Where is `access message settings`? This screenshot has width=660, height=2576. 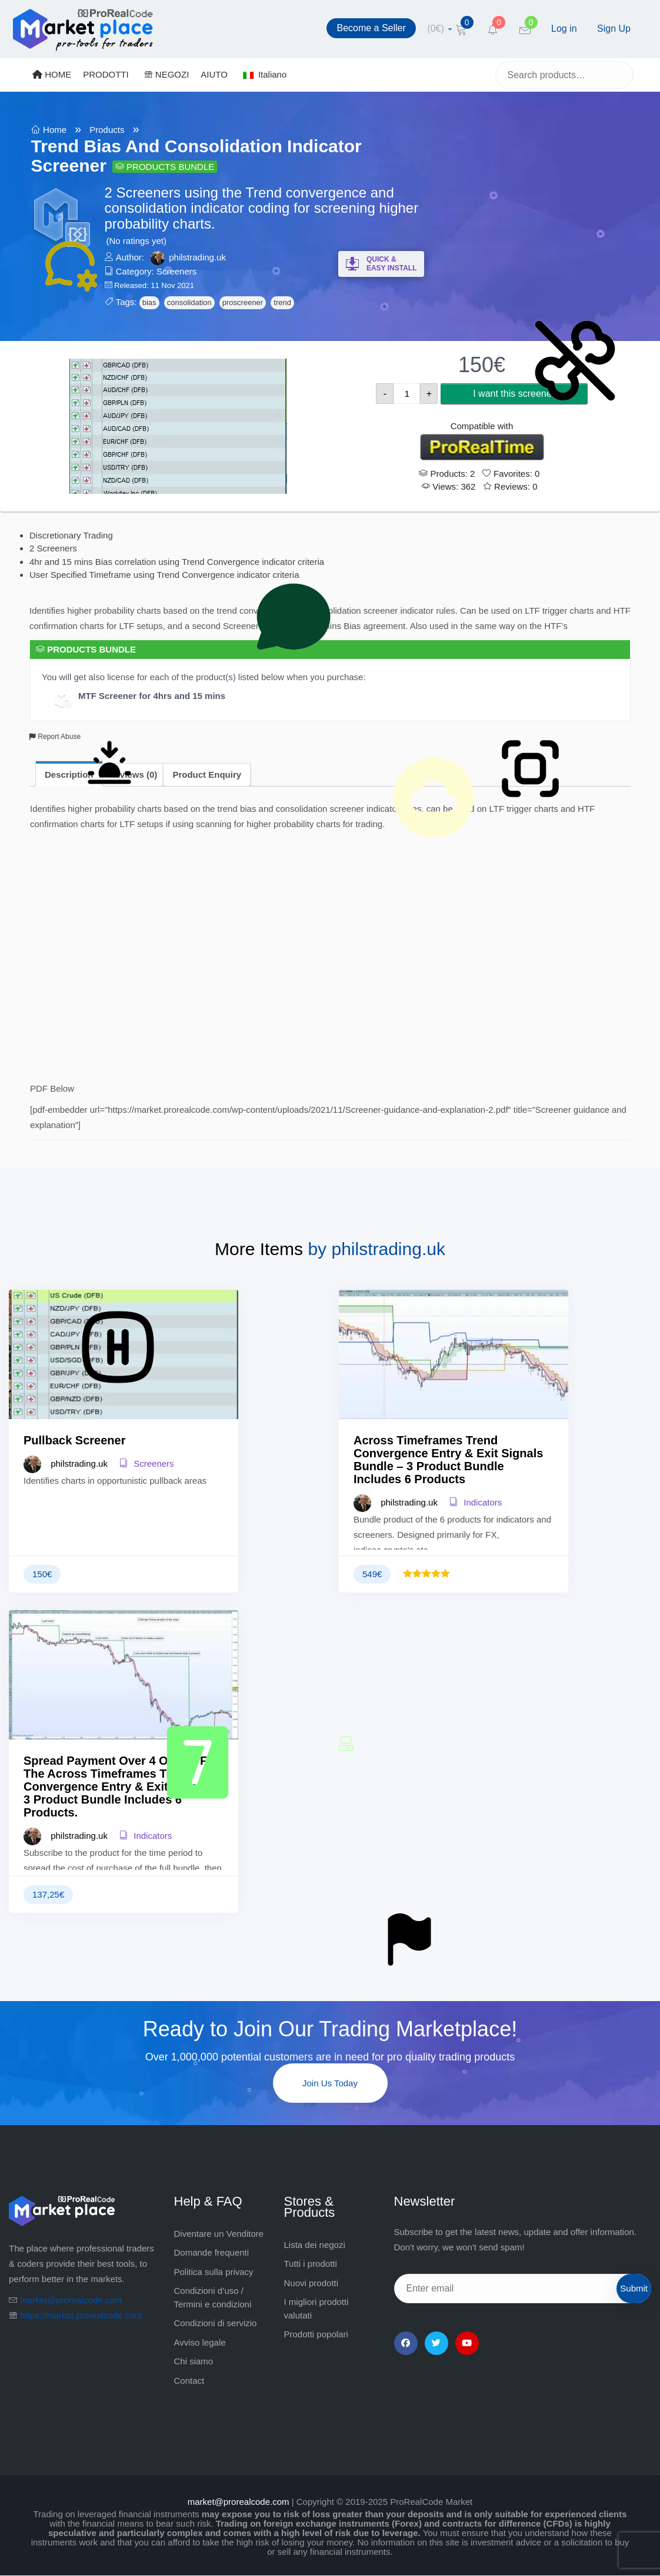 access message settings is located at coordinates (70, 263).